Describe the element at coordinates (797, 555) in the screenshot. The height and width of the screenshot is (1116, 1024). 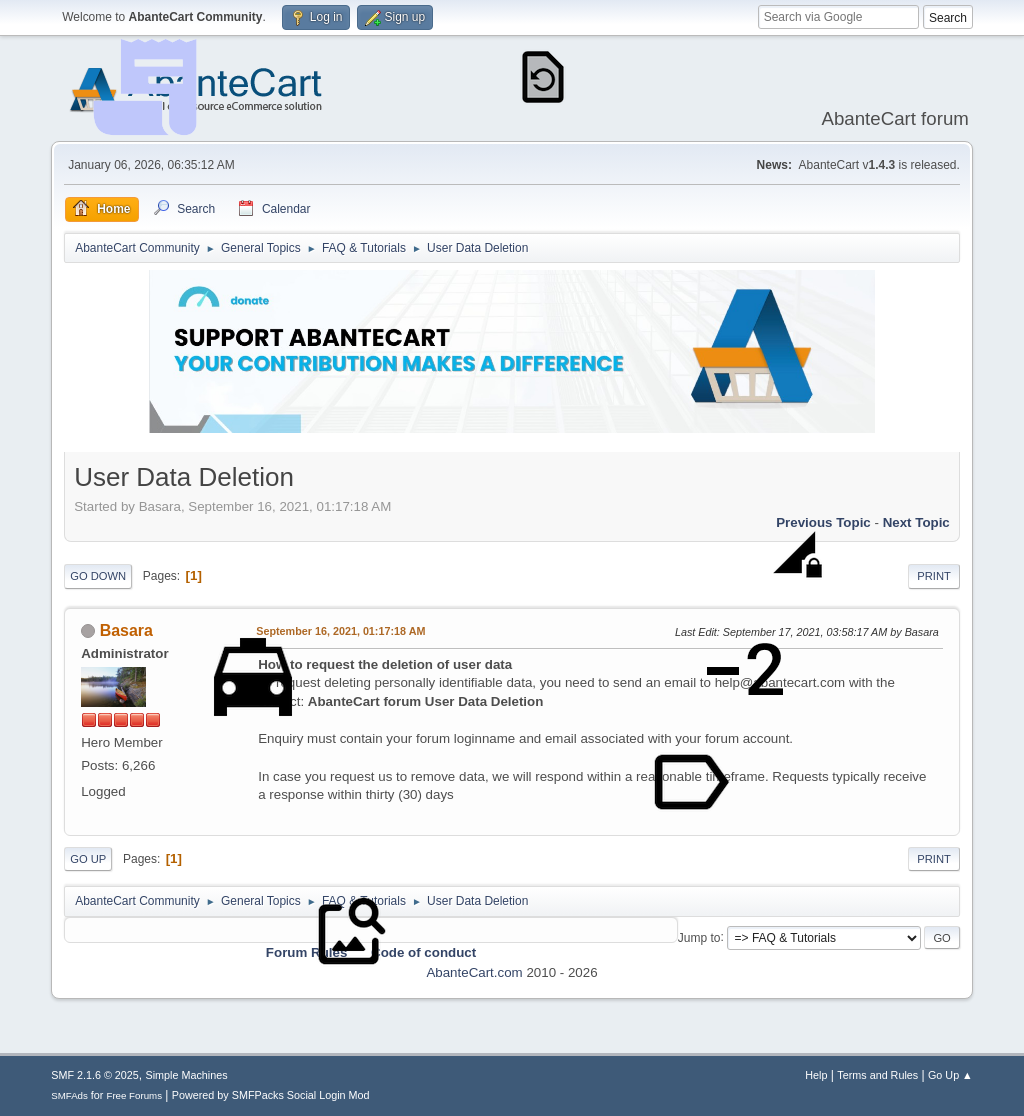
I see `network connection is secured or encrypted` at that location.